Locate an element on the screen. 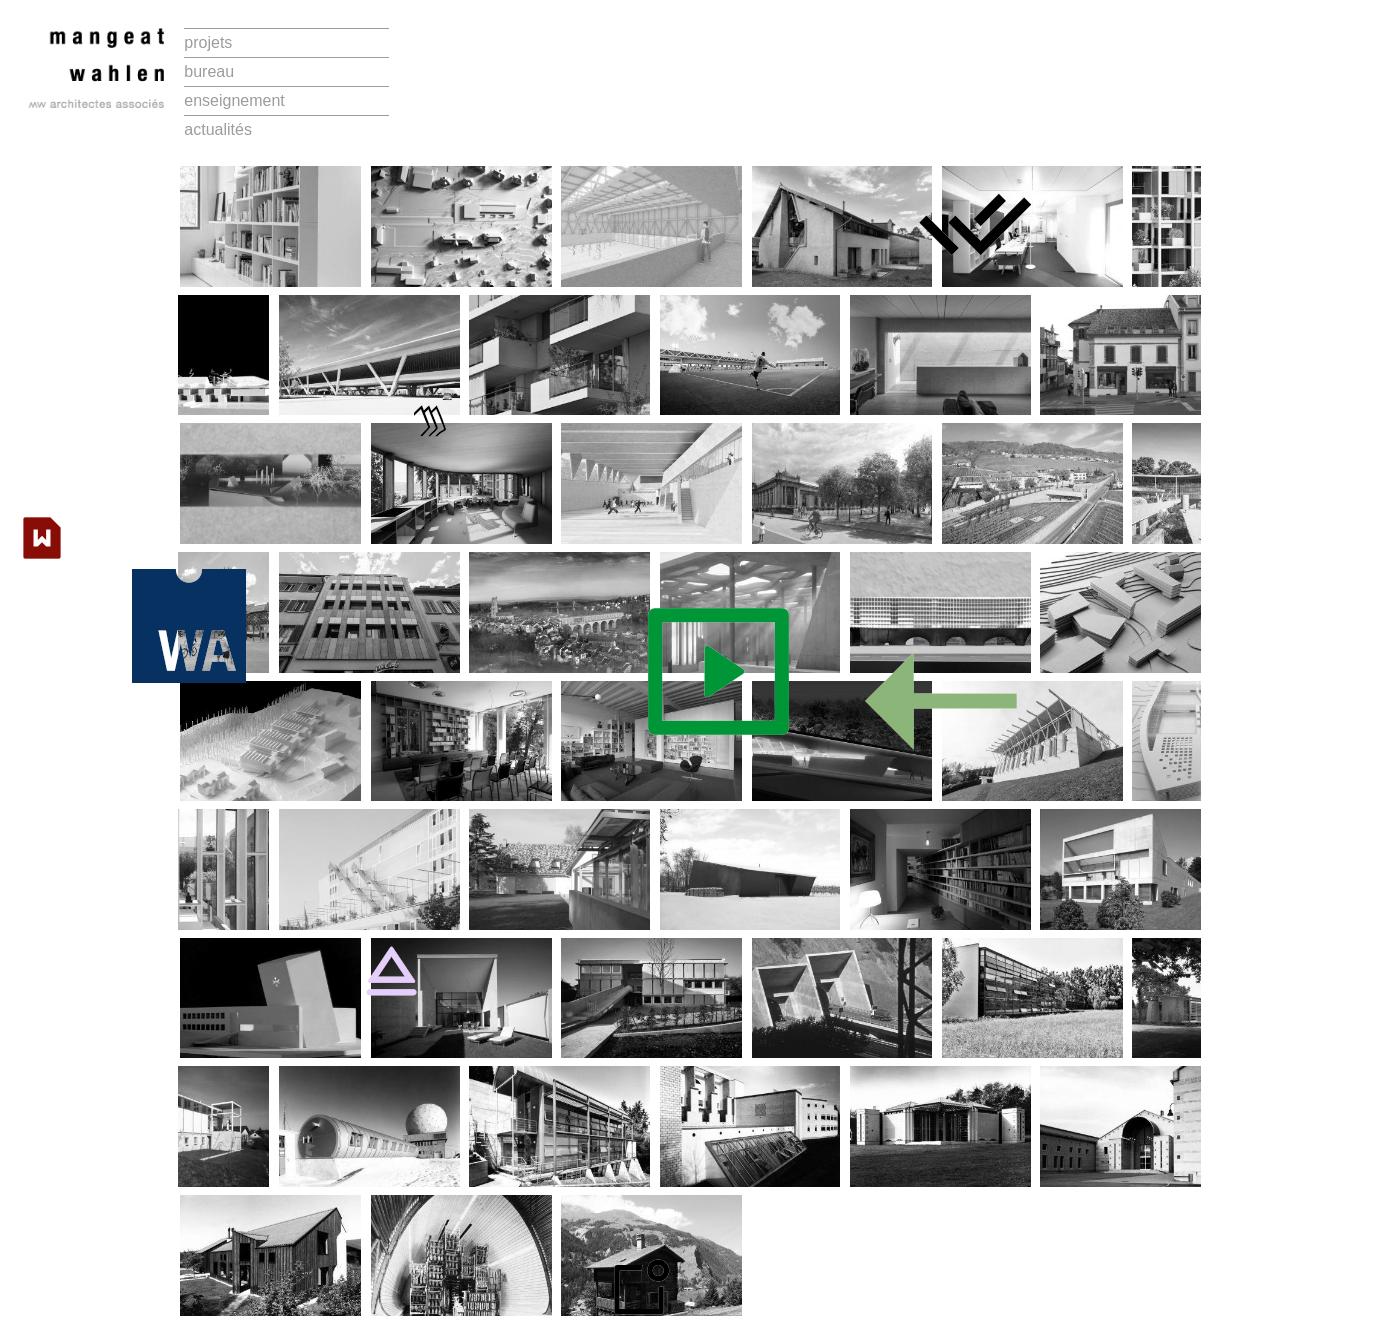 Image resolution: width=1379 pixels, height=1330 pixels. open wikibooks website or app is located at coordinates (430, 421).